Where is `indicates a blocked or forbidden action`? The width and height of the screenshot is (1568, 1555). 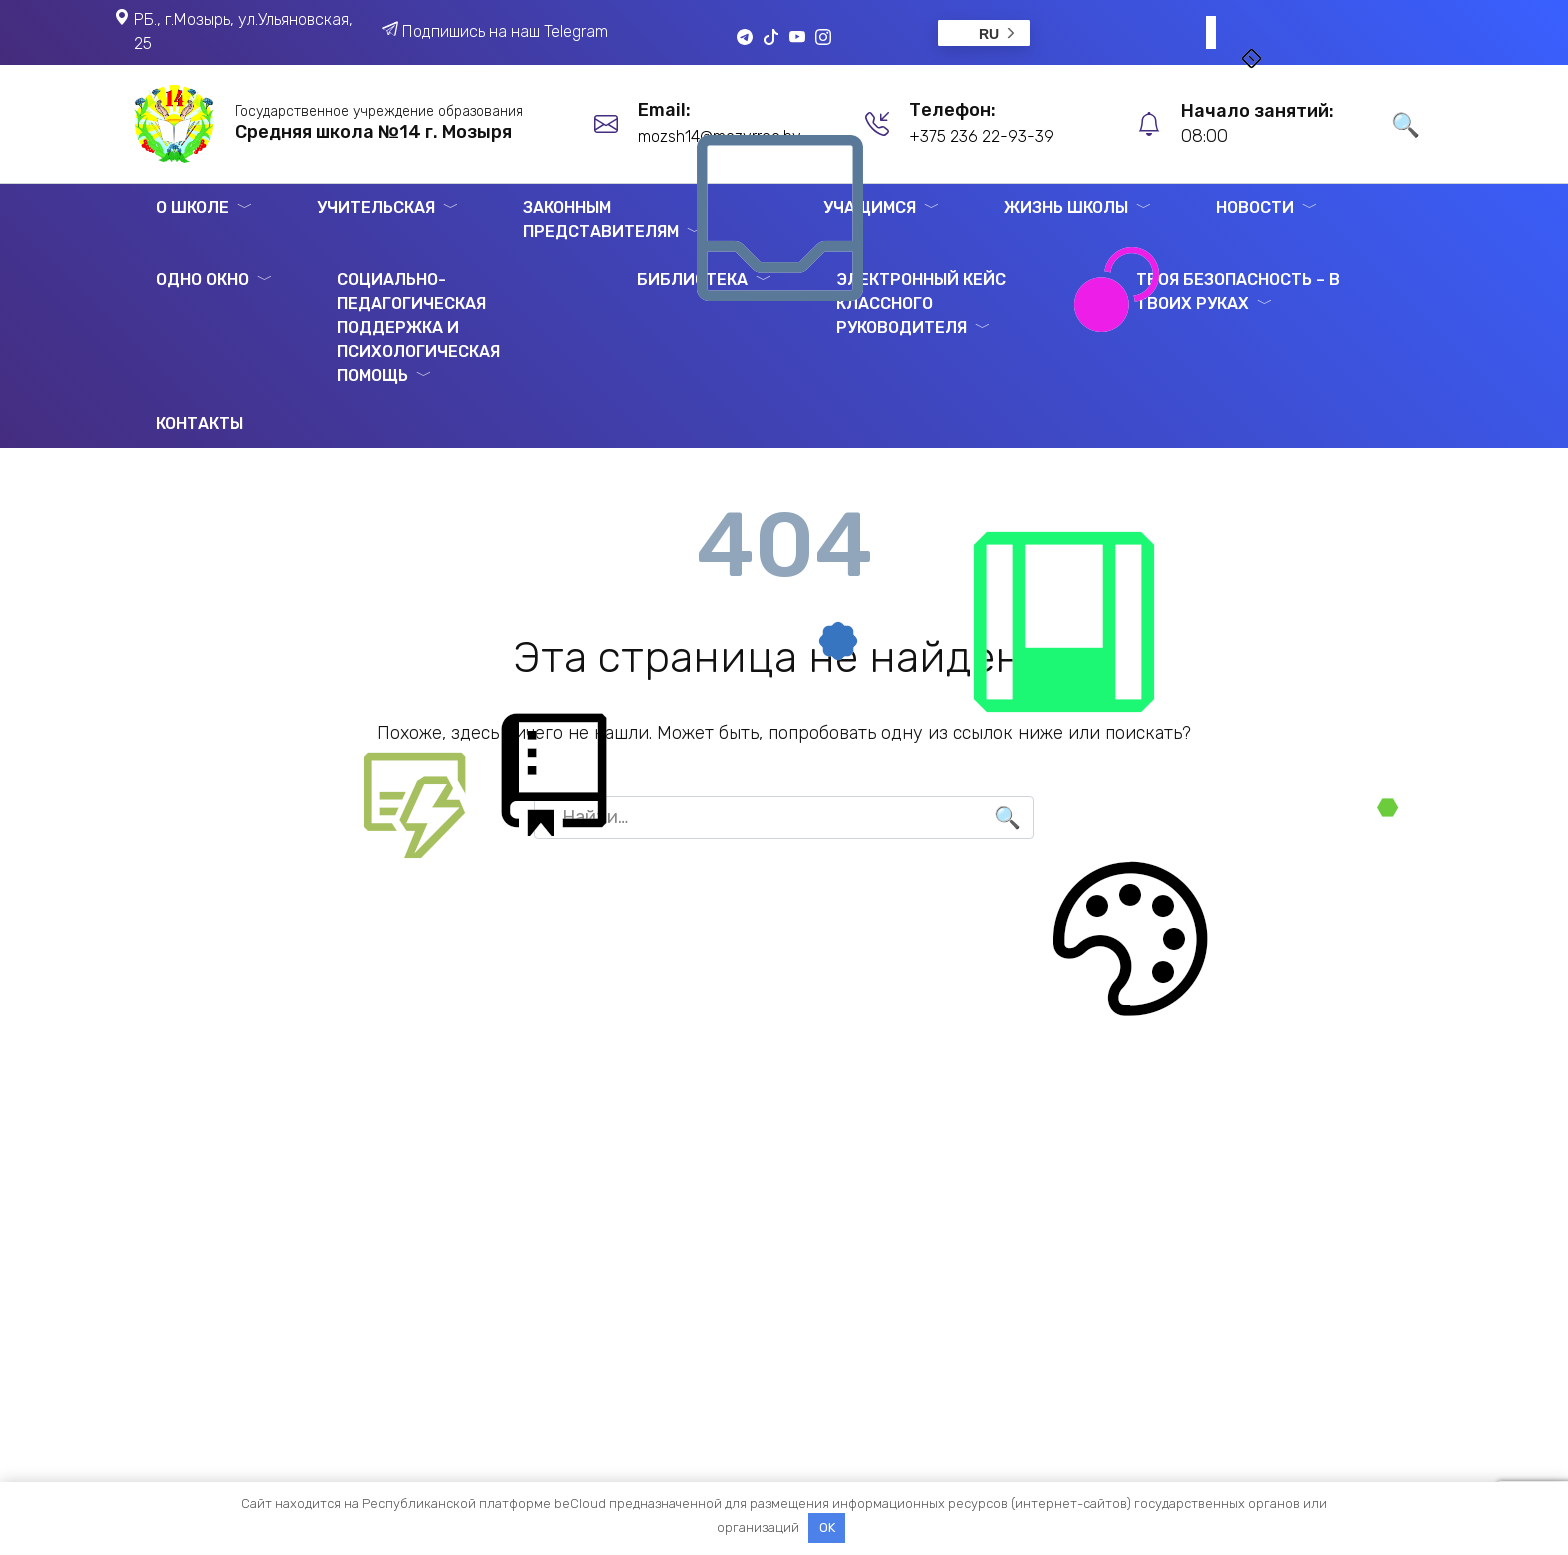
indicates a blocked or forbidden action is located at coordinates (1251, 58).